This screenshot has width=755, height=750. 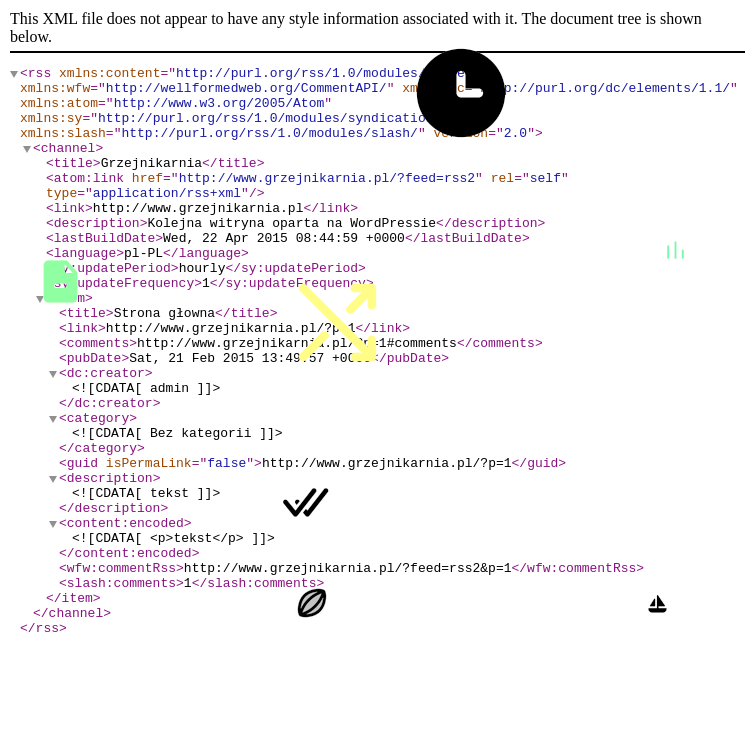 I want to click on access rugby sports content or scores, so click(x=312, y=603).